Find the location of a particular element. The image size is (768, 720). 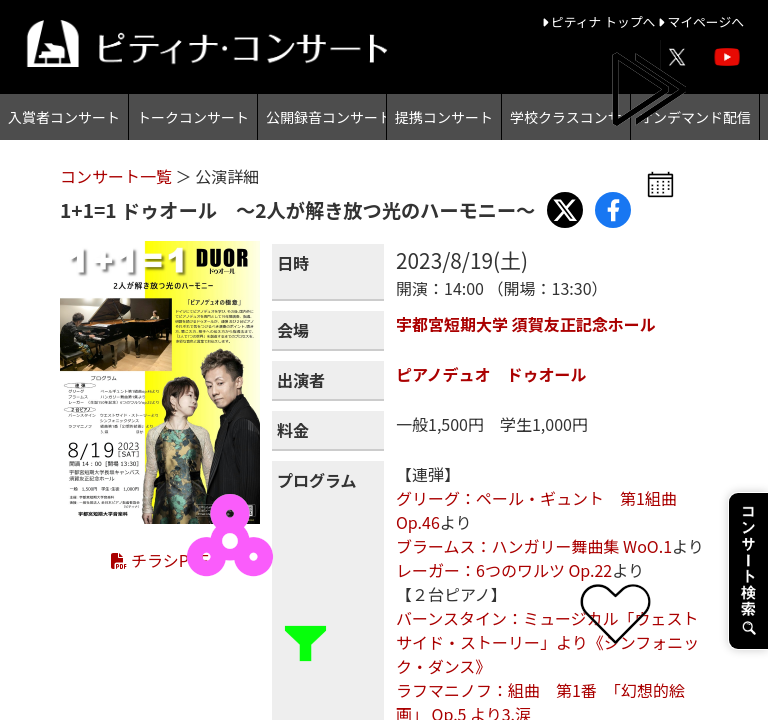

run all tasks or scripts is located at coordinates (647, 87).